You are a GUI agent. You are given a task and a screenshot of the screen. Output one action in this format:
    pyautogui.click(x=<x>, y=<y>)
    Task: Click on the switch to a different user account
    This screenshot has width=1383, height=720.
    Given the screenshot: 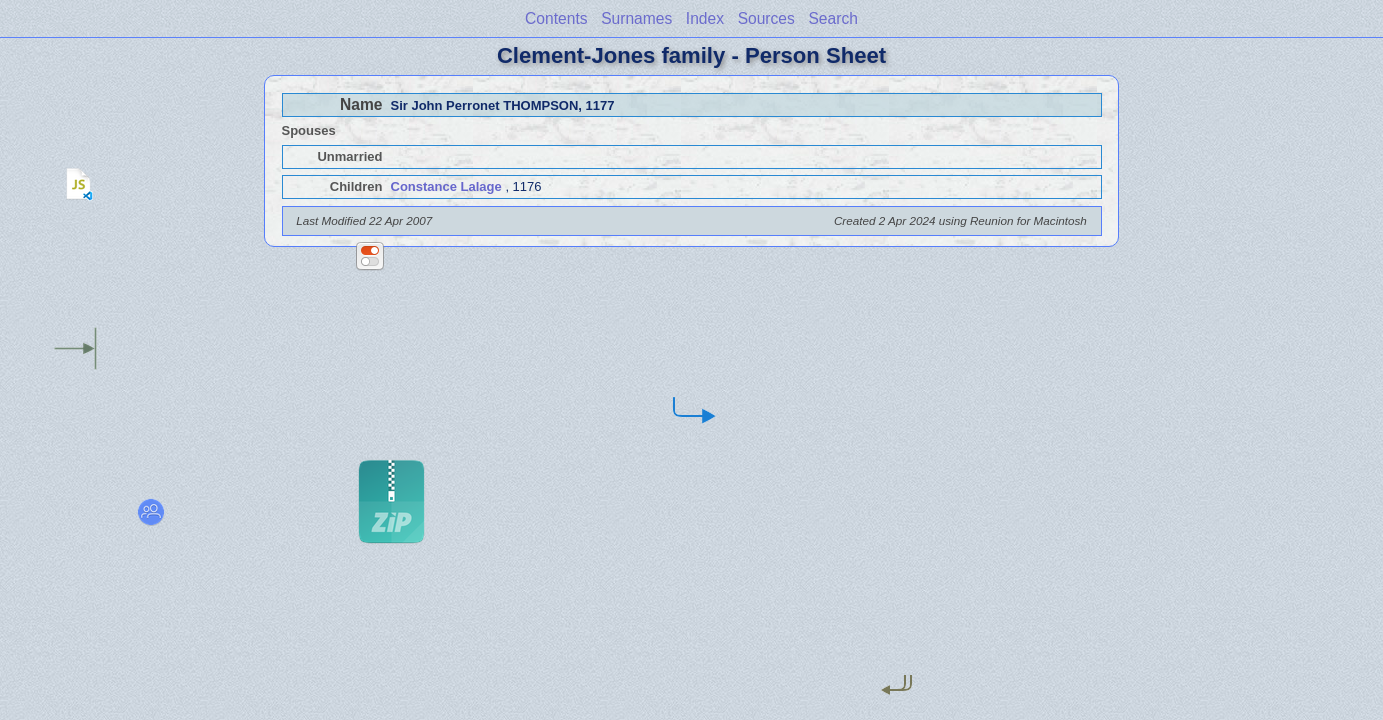 What is the action you would take?
    pyautogui.click(x=151, y=512)
    